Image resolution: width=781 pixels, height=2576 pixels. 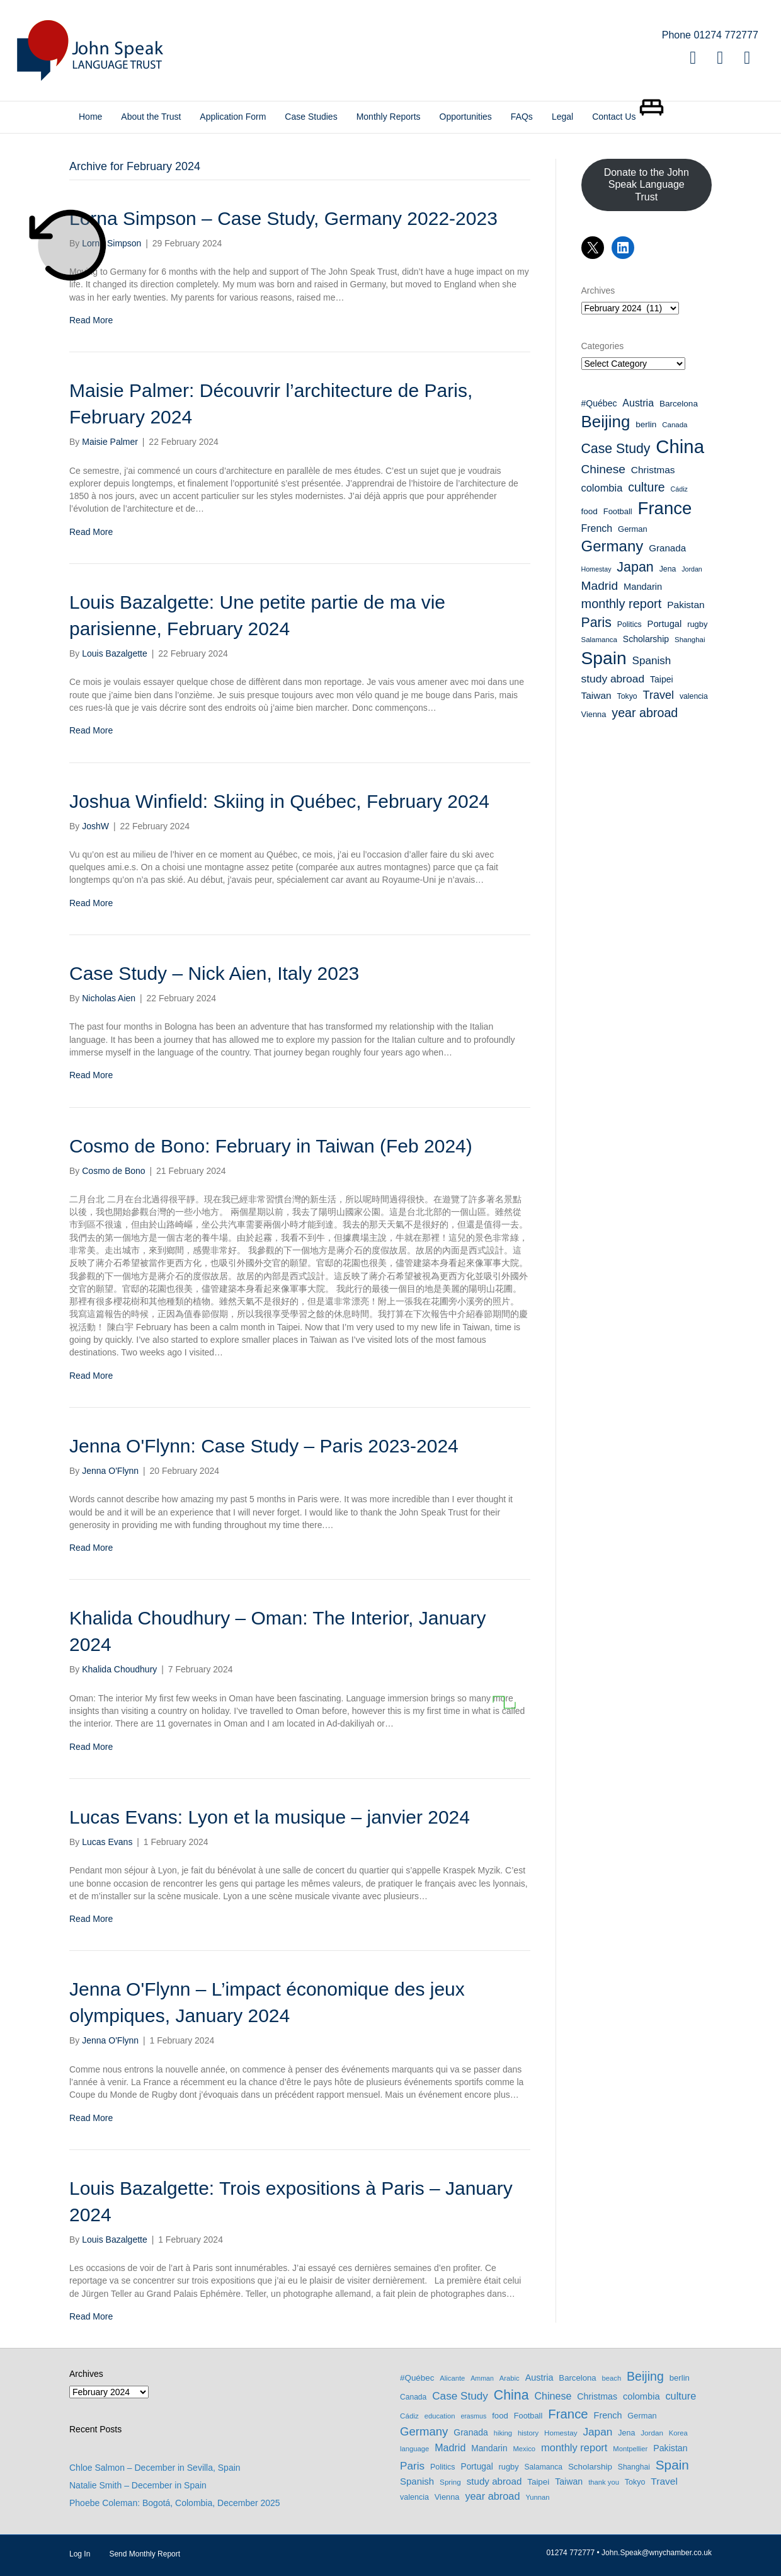 What do you see at coordinates (504, 1702) in the screenshot?
I see `toggle square wave audio signal` at bounding box center [504, 1702].